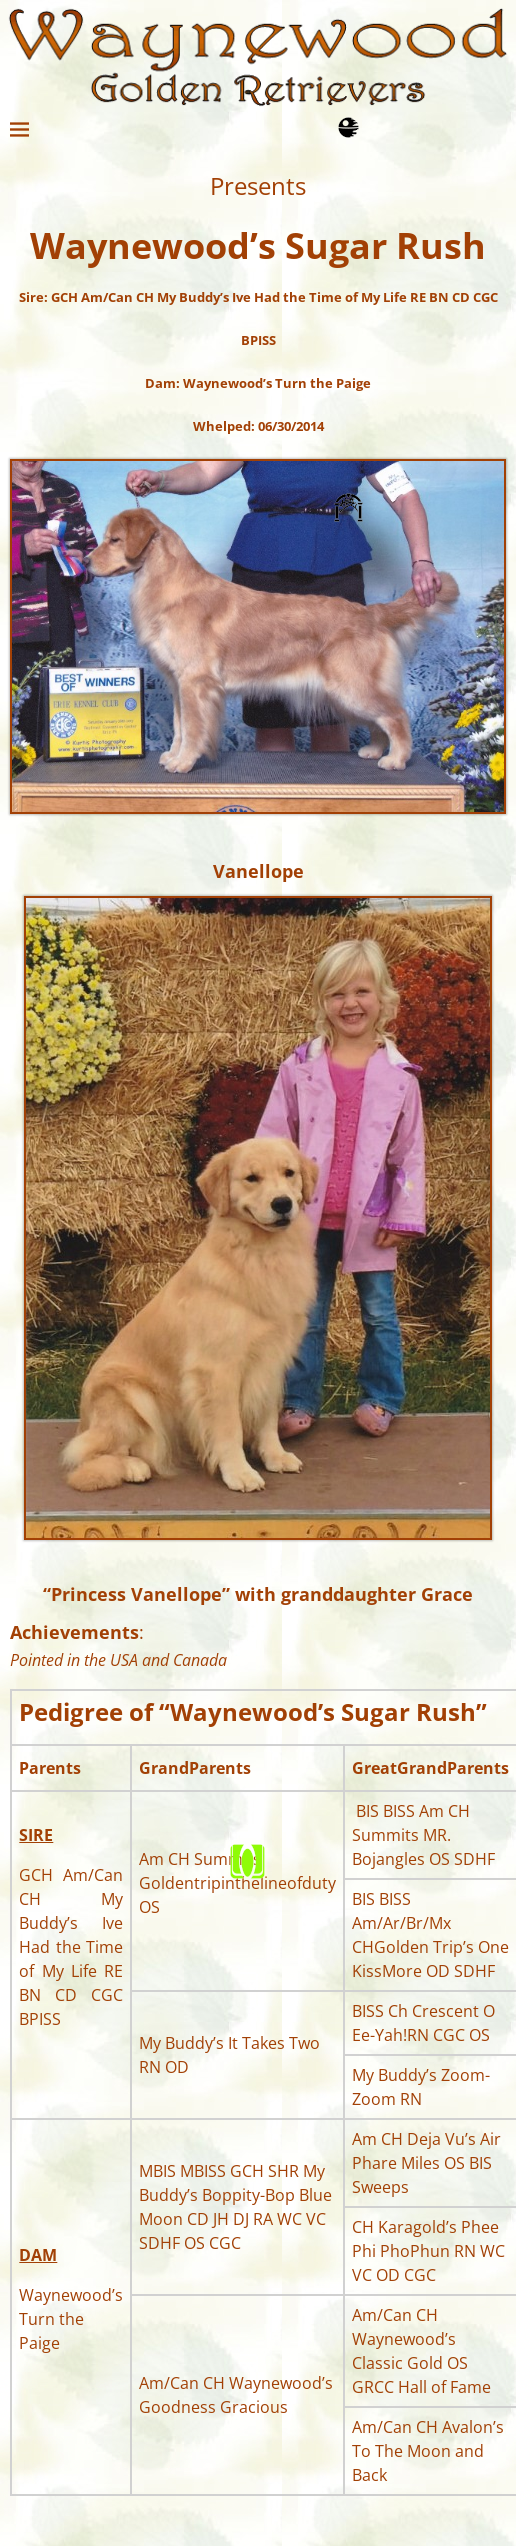  Describe the element at coordinates (348, 127) in the screenshot. I see `Death Star icon from Star Wars franchise` at that location.